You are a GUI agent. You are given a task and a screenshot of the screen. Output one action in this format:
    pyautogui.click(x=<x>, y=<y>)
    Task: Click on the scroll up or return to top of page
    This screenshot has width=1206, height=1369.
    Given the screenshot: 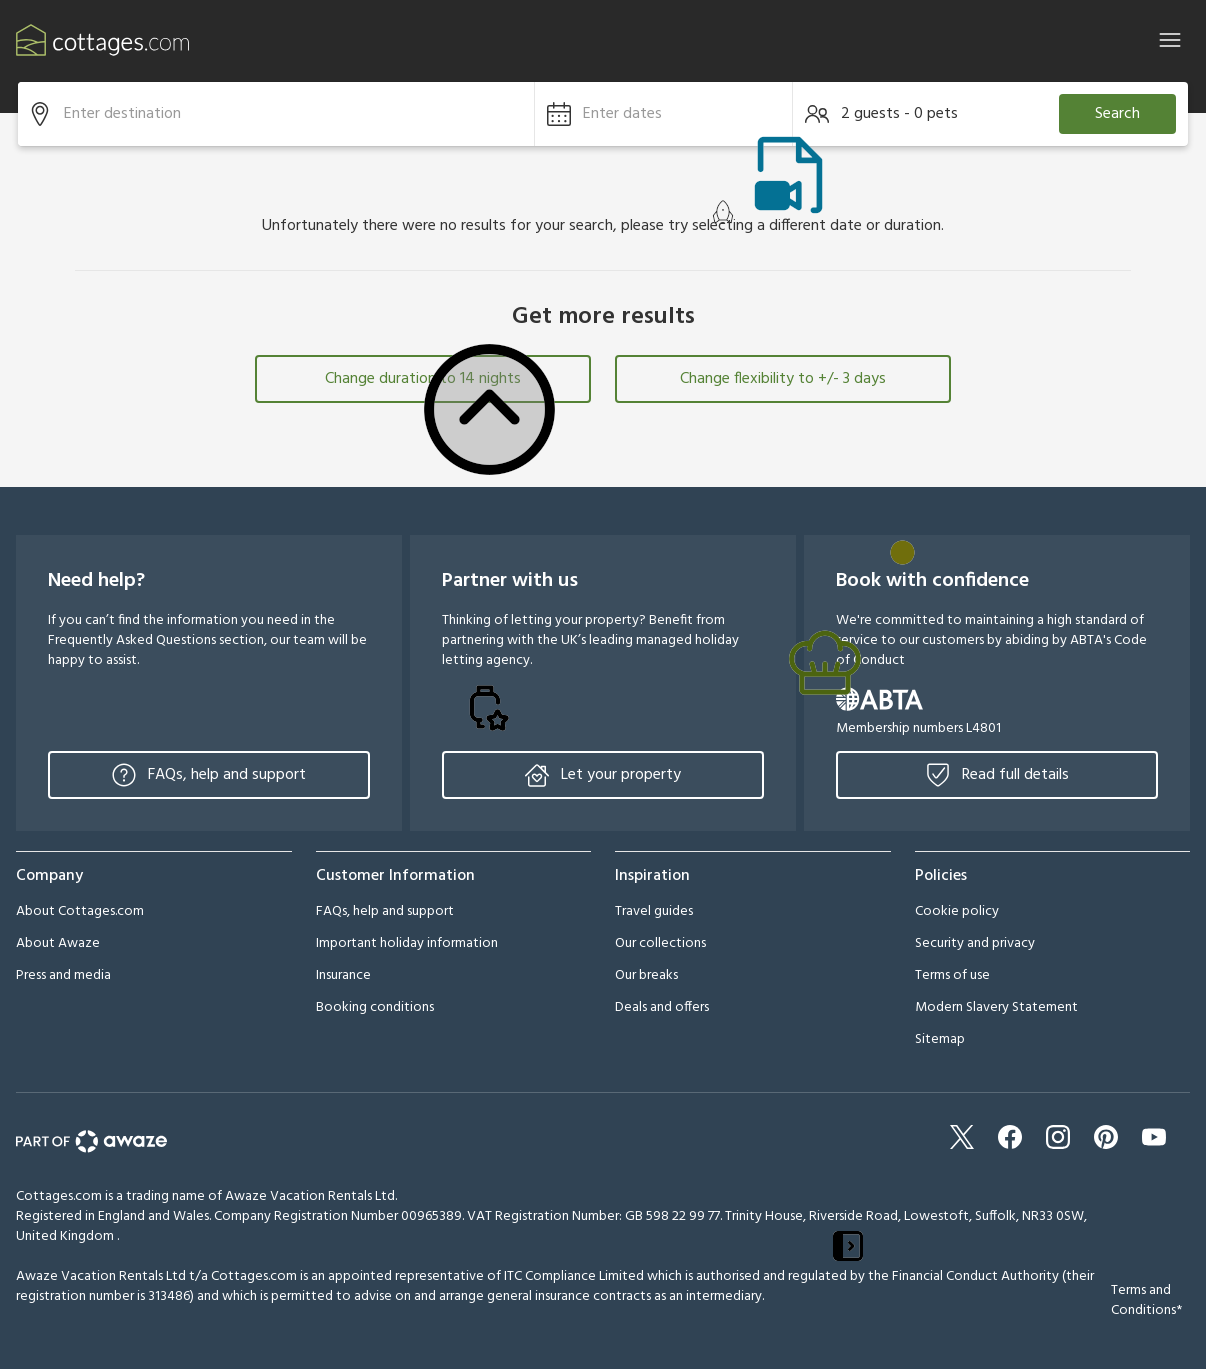 What is the action you would take?
    pyautogui.click(x=489, y=409)
    